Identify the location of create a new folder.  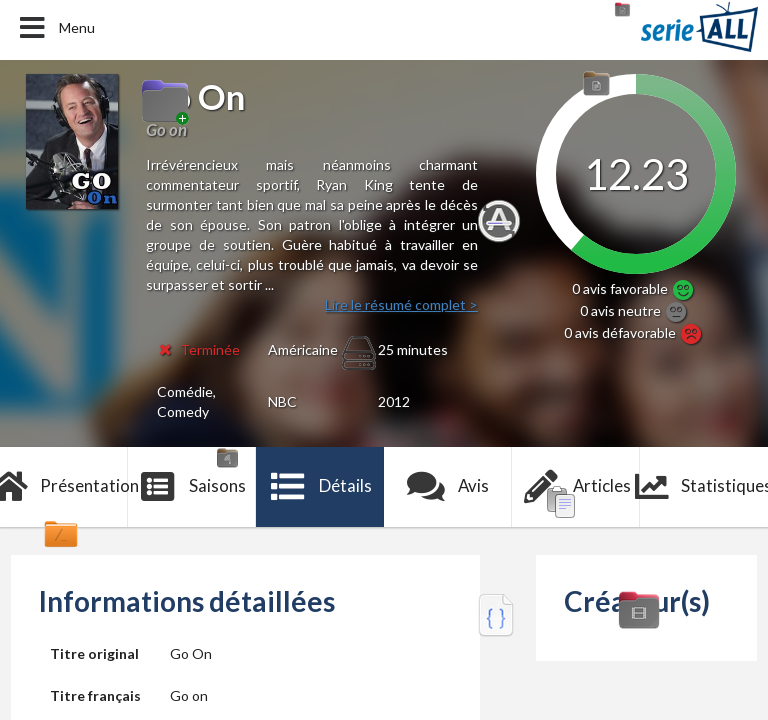
(165, 101).